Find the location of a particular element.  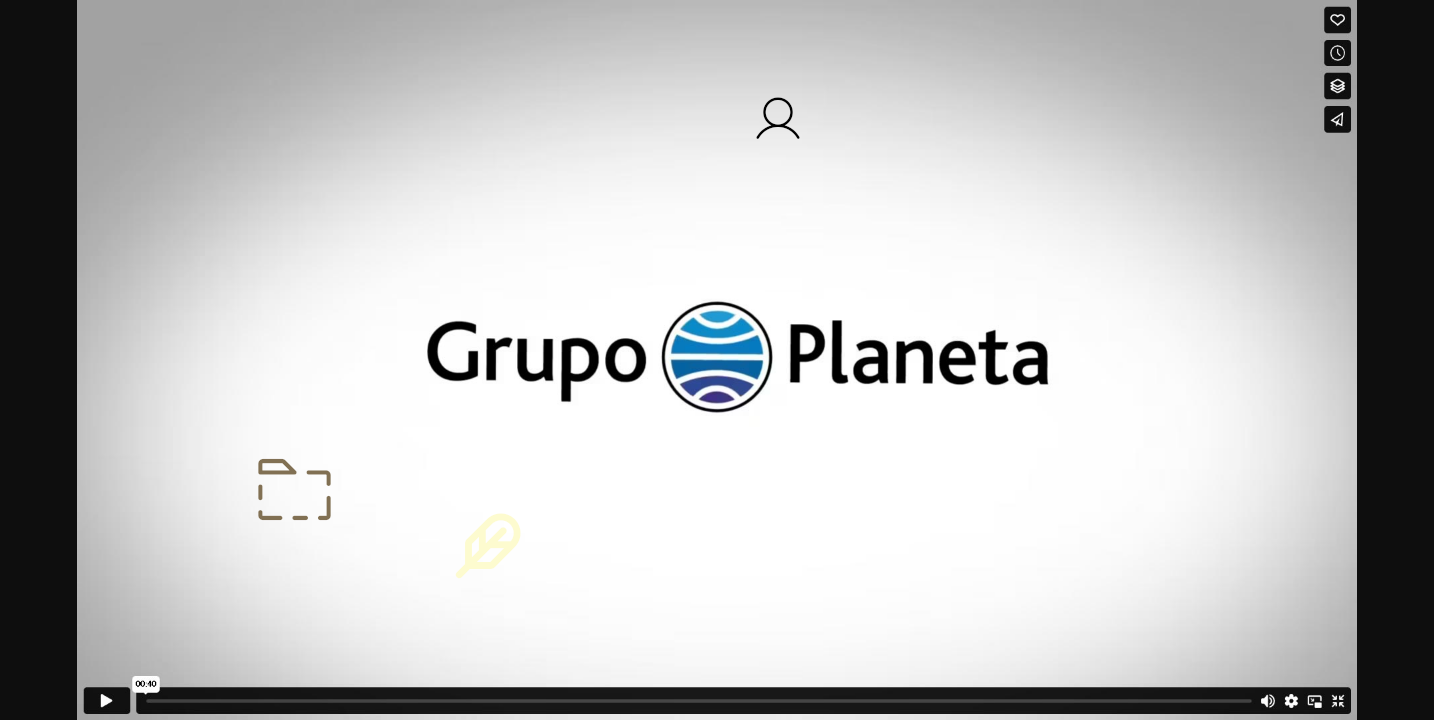

view your profile is located at coordinates (778, 119).